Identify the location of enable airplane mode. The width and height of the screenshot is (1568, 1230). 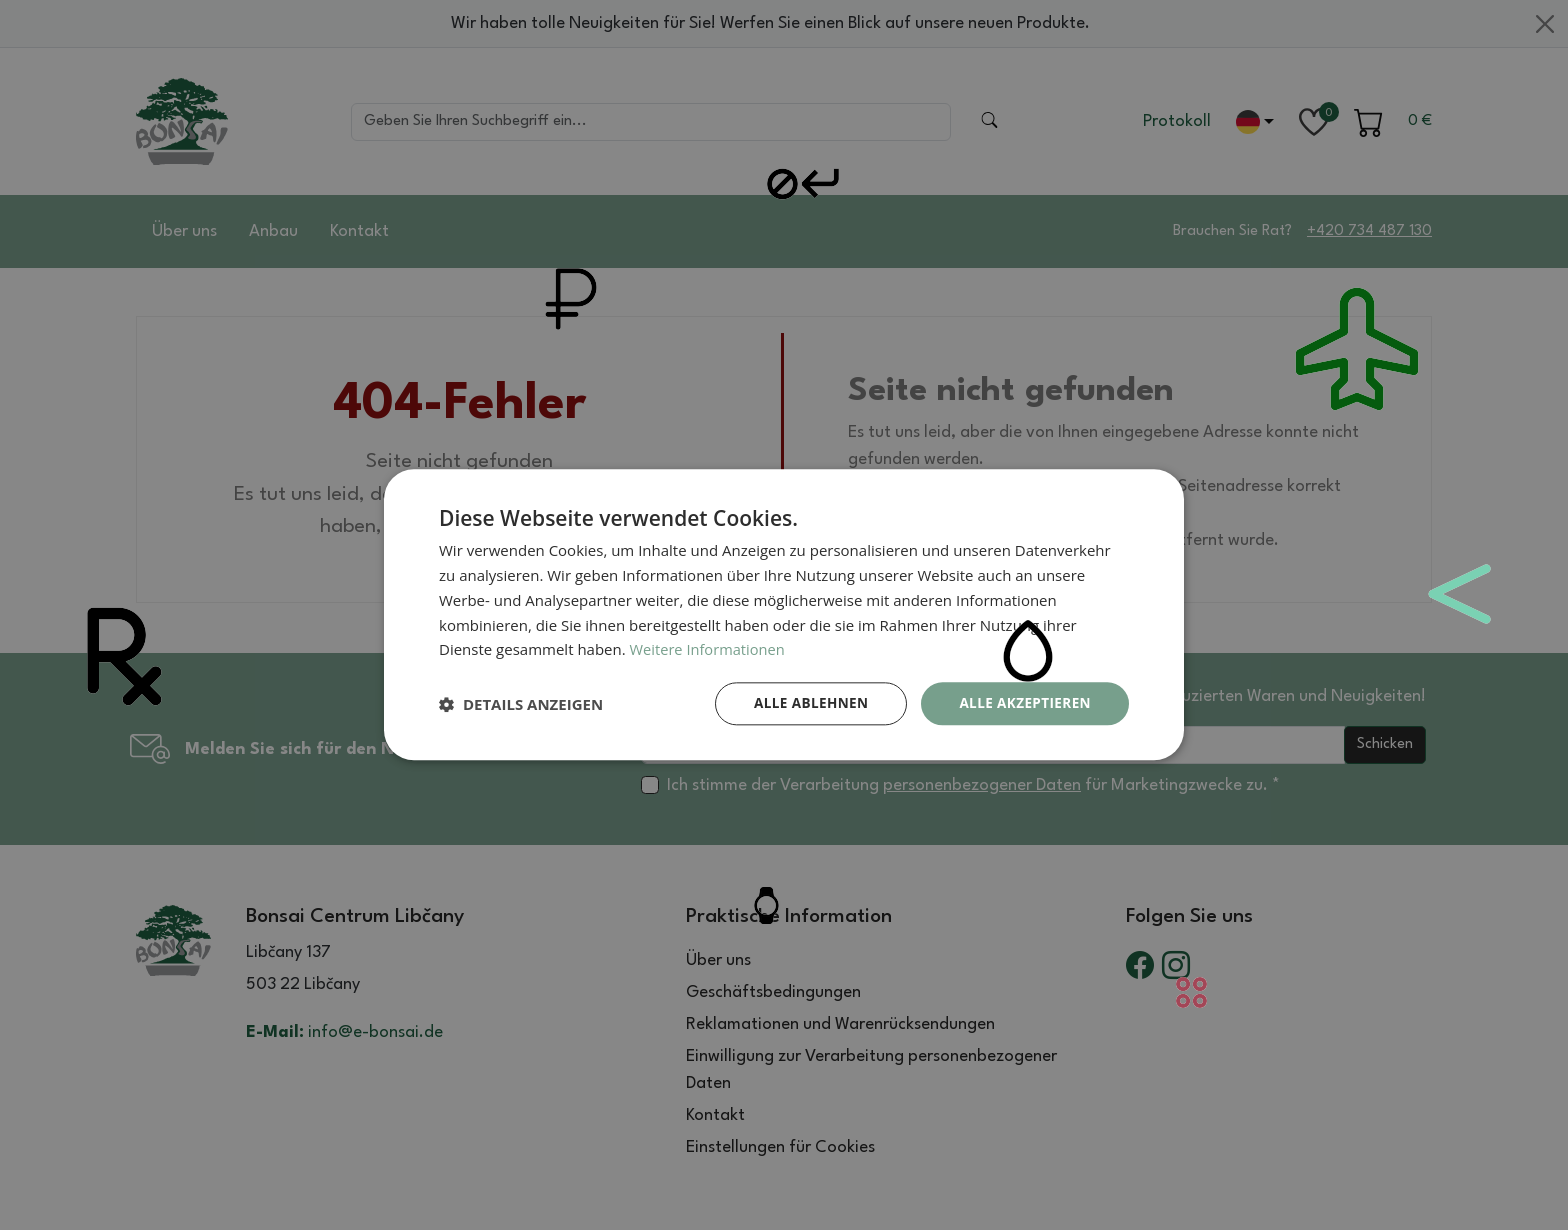
(1357, 349).